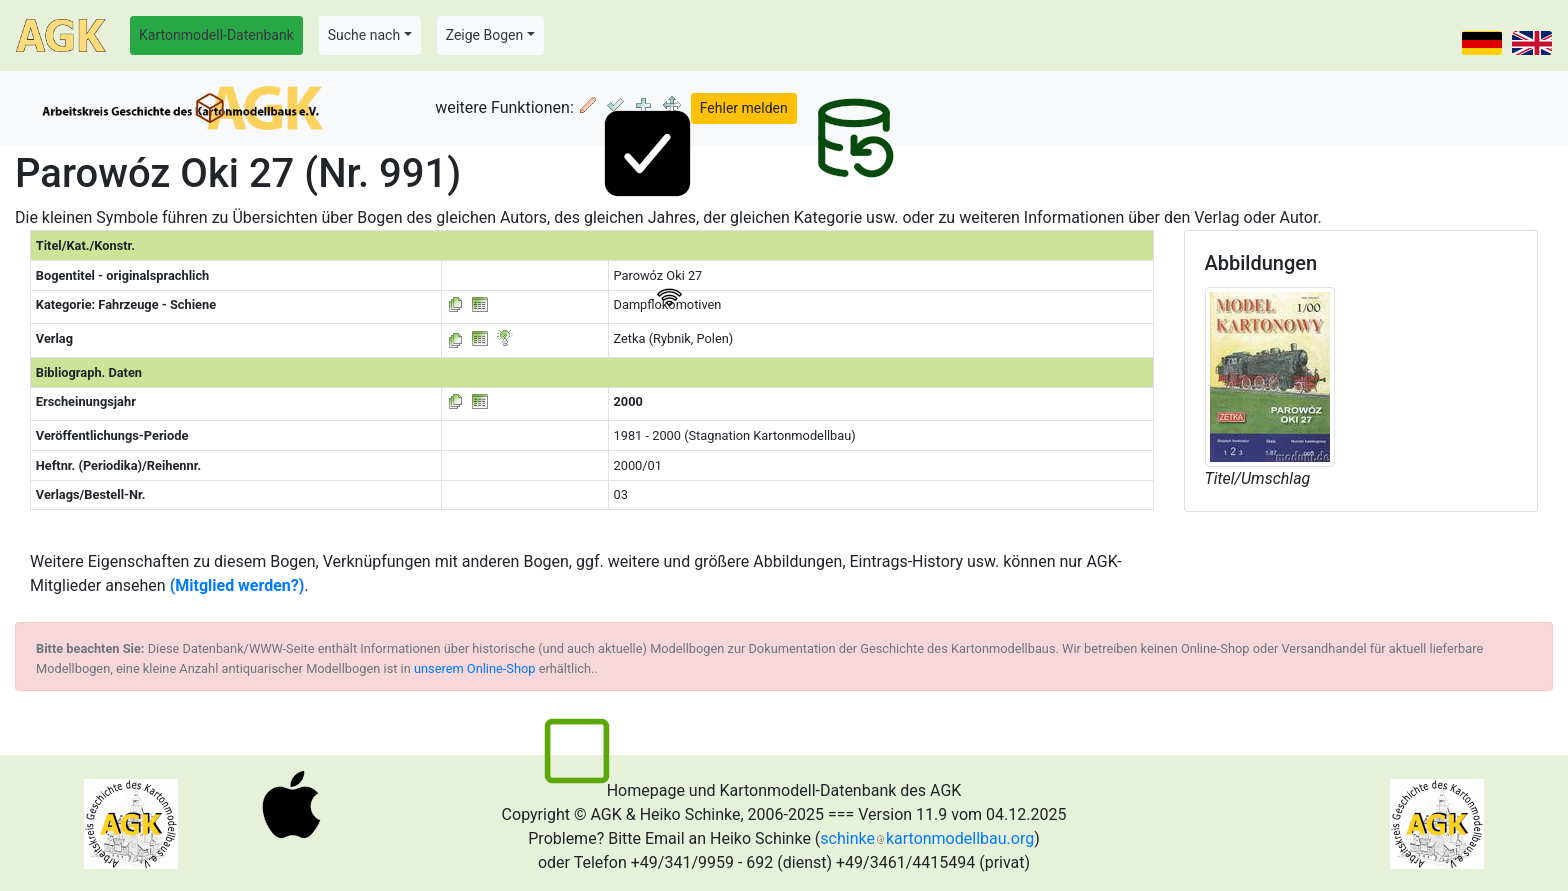 This screenshot has width=1568, height=891. Describe the element at coordinates (669, 297) in the screenshot. I see `indicates wireless network connection status` at that location.